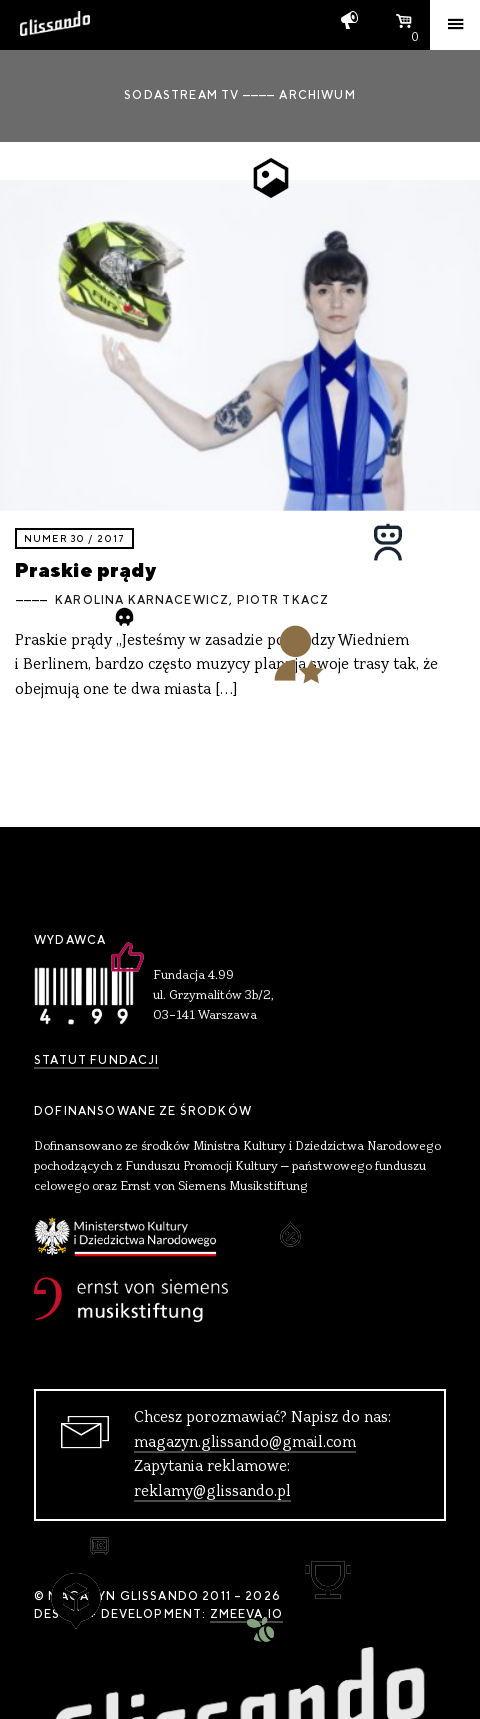 This screenshot has height=1719, width=480. What do you see at coordinates (76, 1601) in the screenshot?
I see `open the AfterShip package tracking app` at bounding box center [76, 1601].